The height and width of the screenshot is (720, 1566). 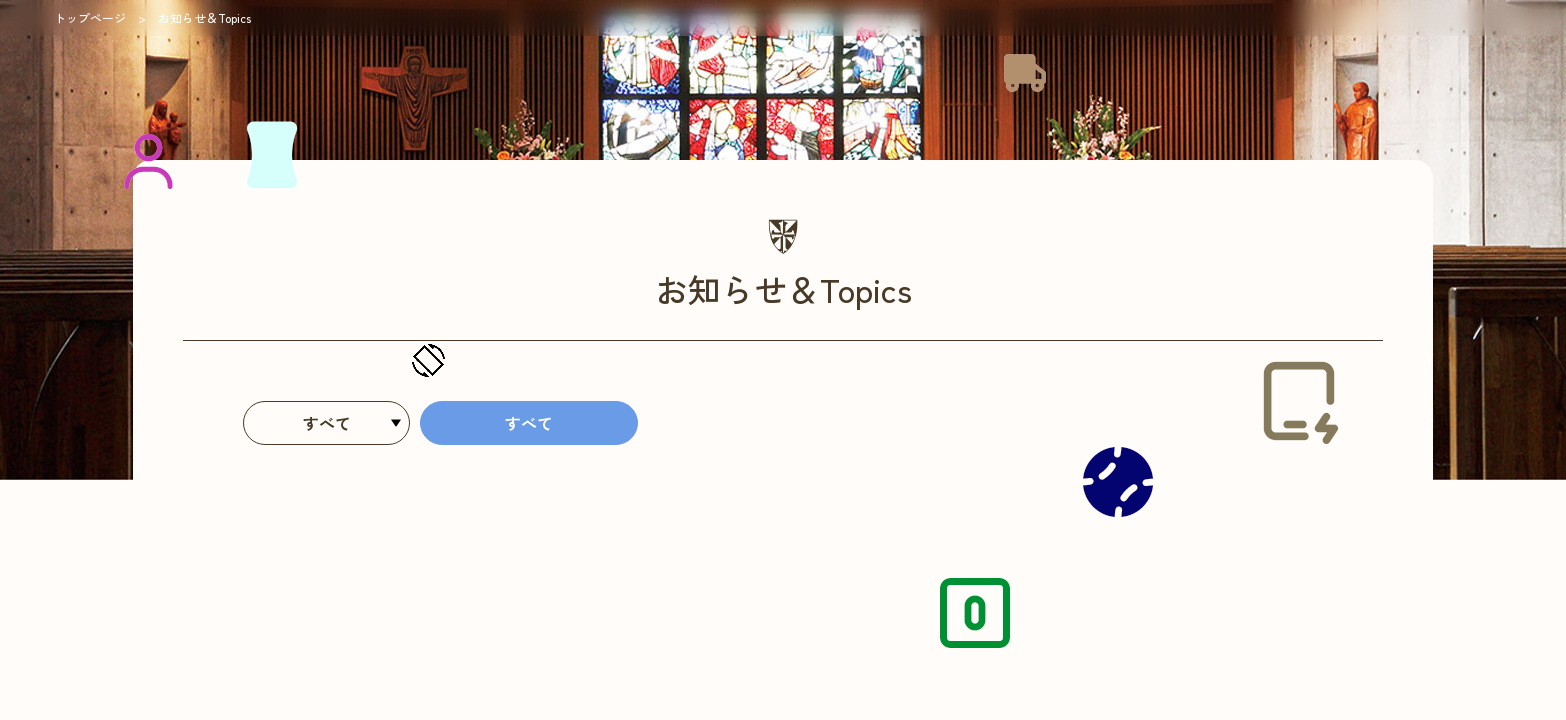 What do you see at coordinates (1299, 401) in the screenshot?
I see `iPad charging status` at bounding box center [1299, 401].